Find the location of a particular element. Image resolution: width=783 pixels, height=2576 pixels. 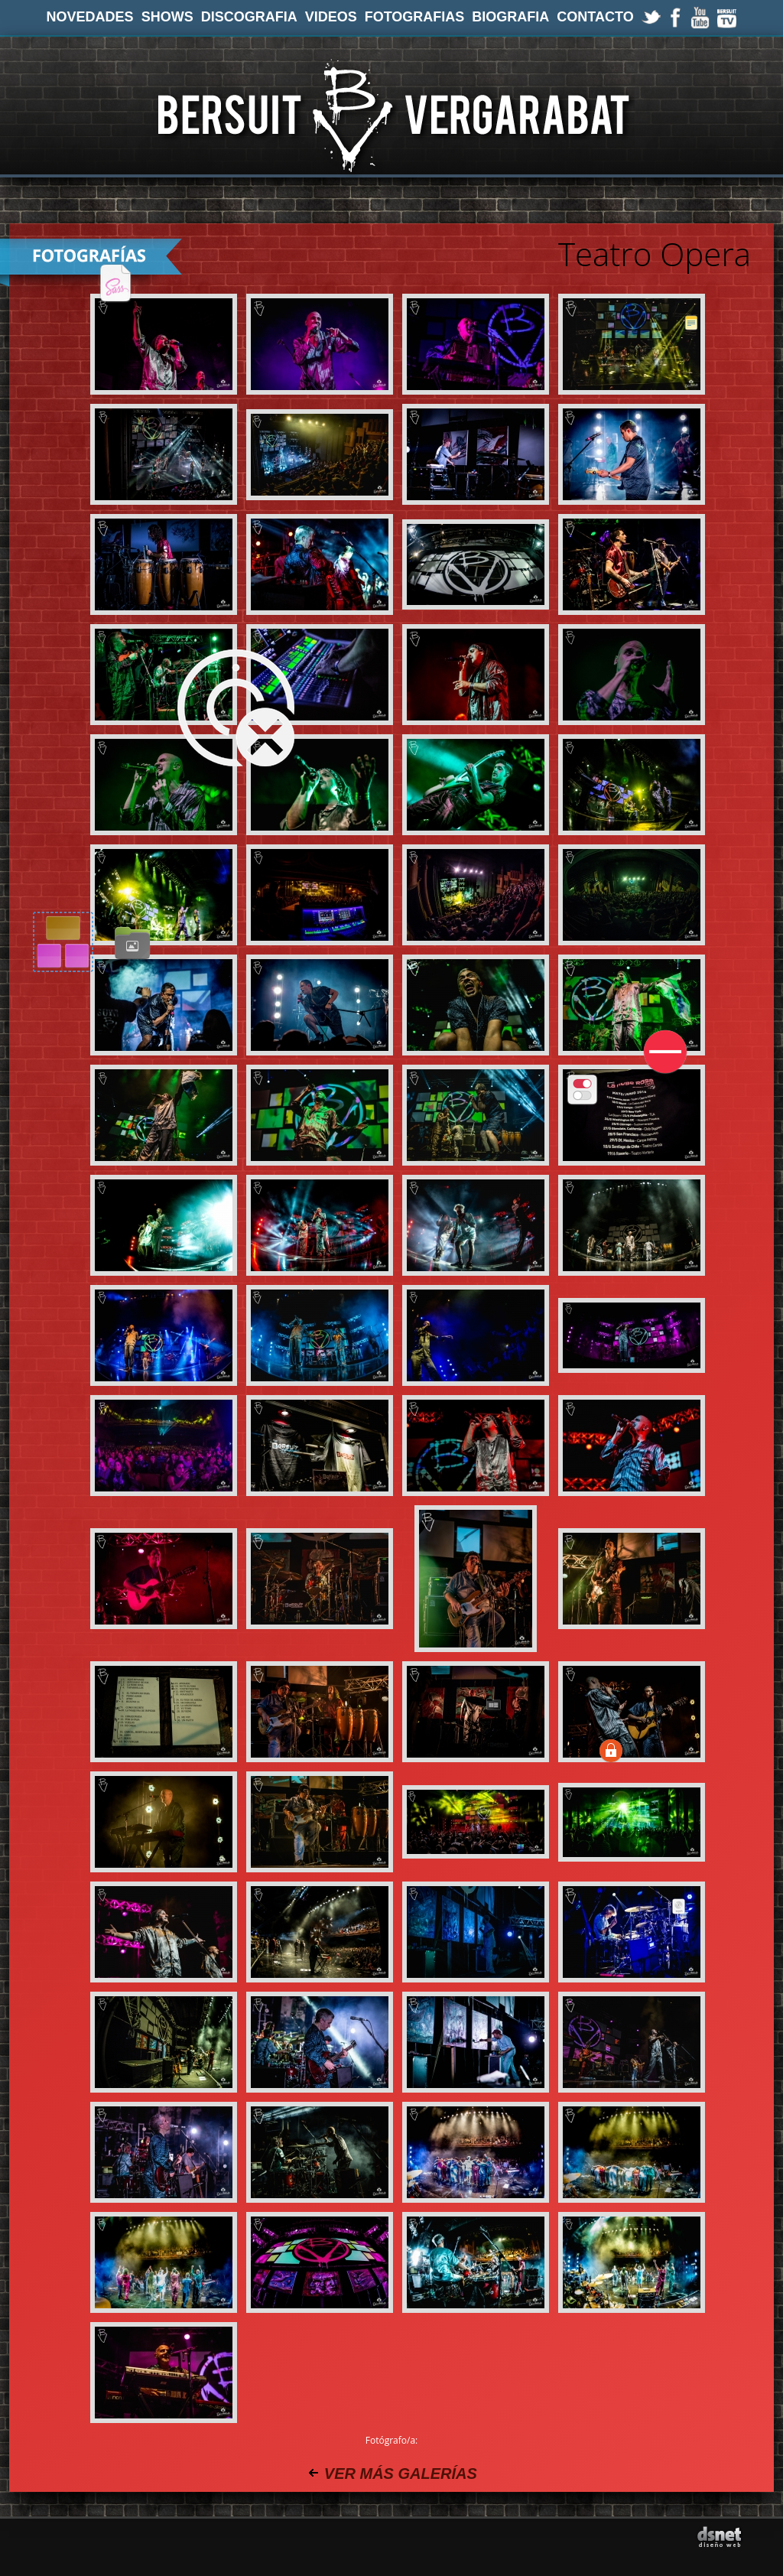

open pictures folder is located at coordinates (132, 943).